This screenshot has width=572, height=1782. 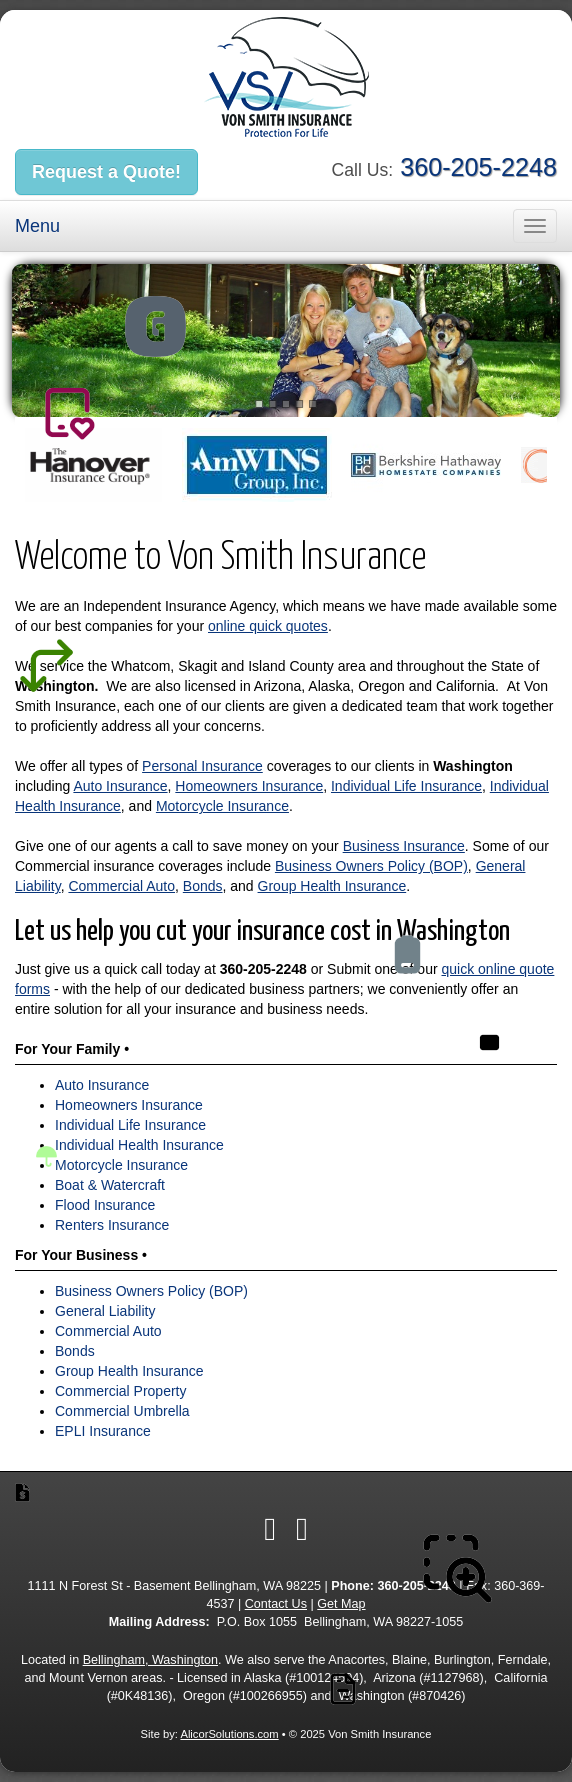 I want to click on zoom in on a selected area, so click(x=456, y=1567).